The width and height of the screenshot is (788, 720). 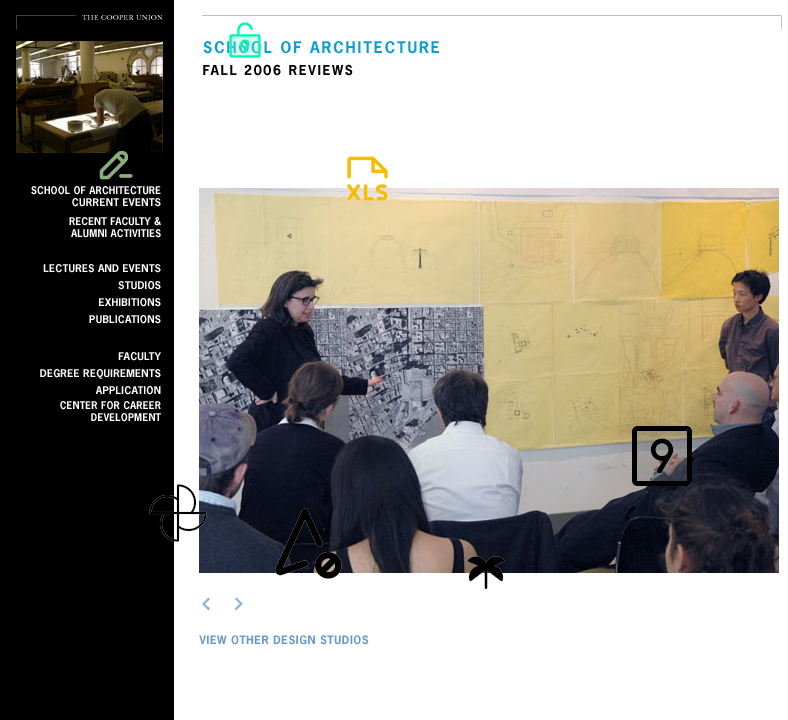 What do you see at coordinates (305, 542) in the screenshot?
I see `cancel current navigation route` at bounding box center [305, 542].